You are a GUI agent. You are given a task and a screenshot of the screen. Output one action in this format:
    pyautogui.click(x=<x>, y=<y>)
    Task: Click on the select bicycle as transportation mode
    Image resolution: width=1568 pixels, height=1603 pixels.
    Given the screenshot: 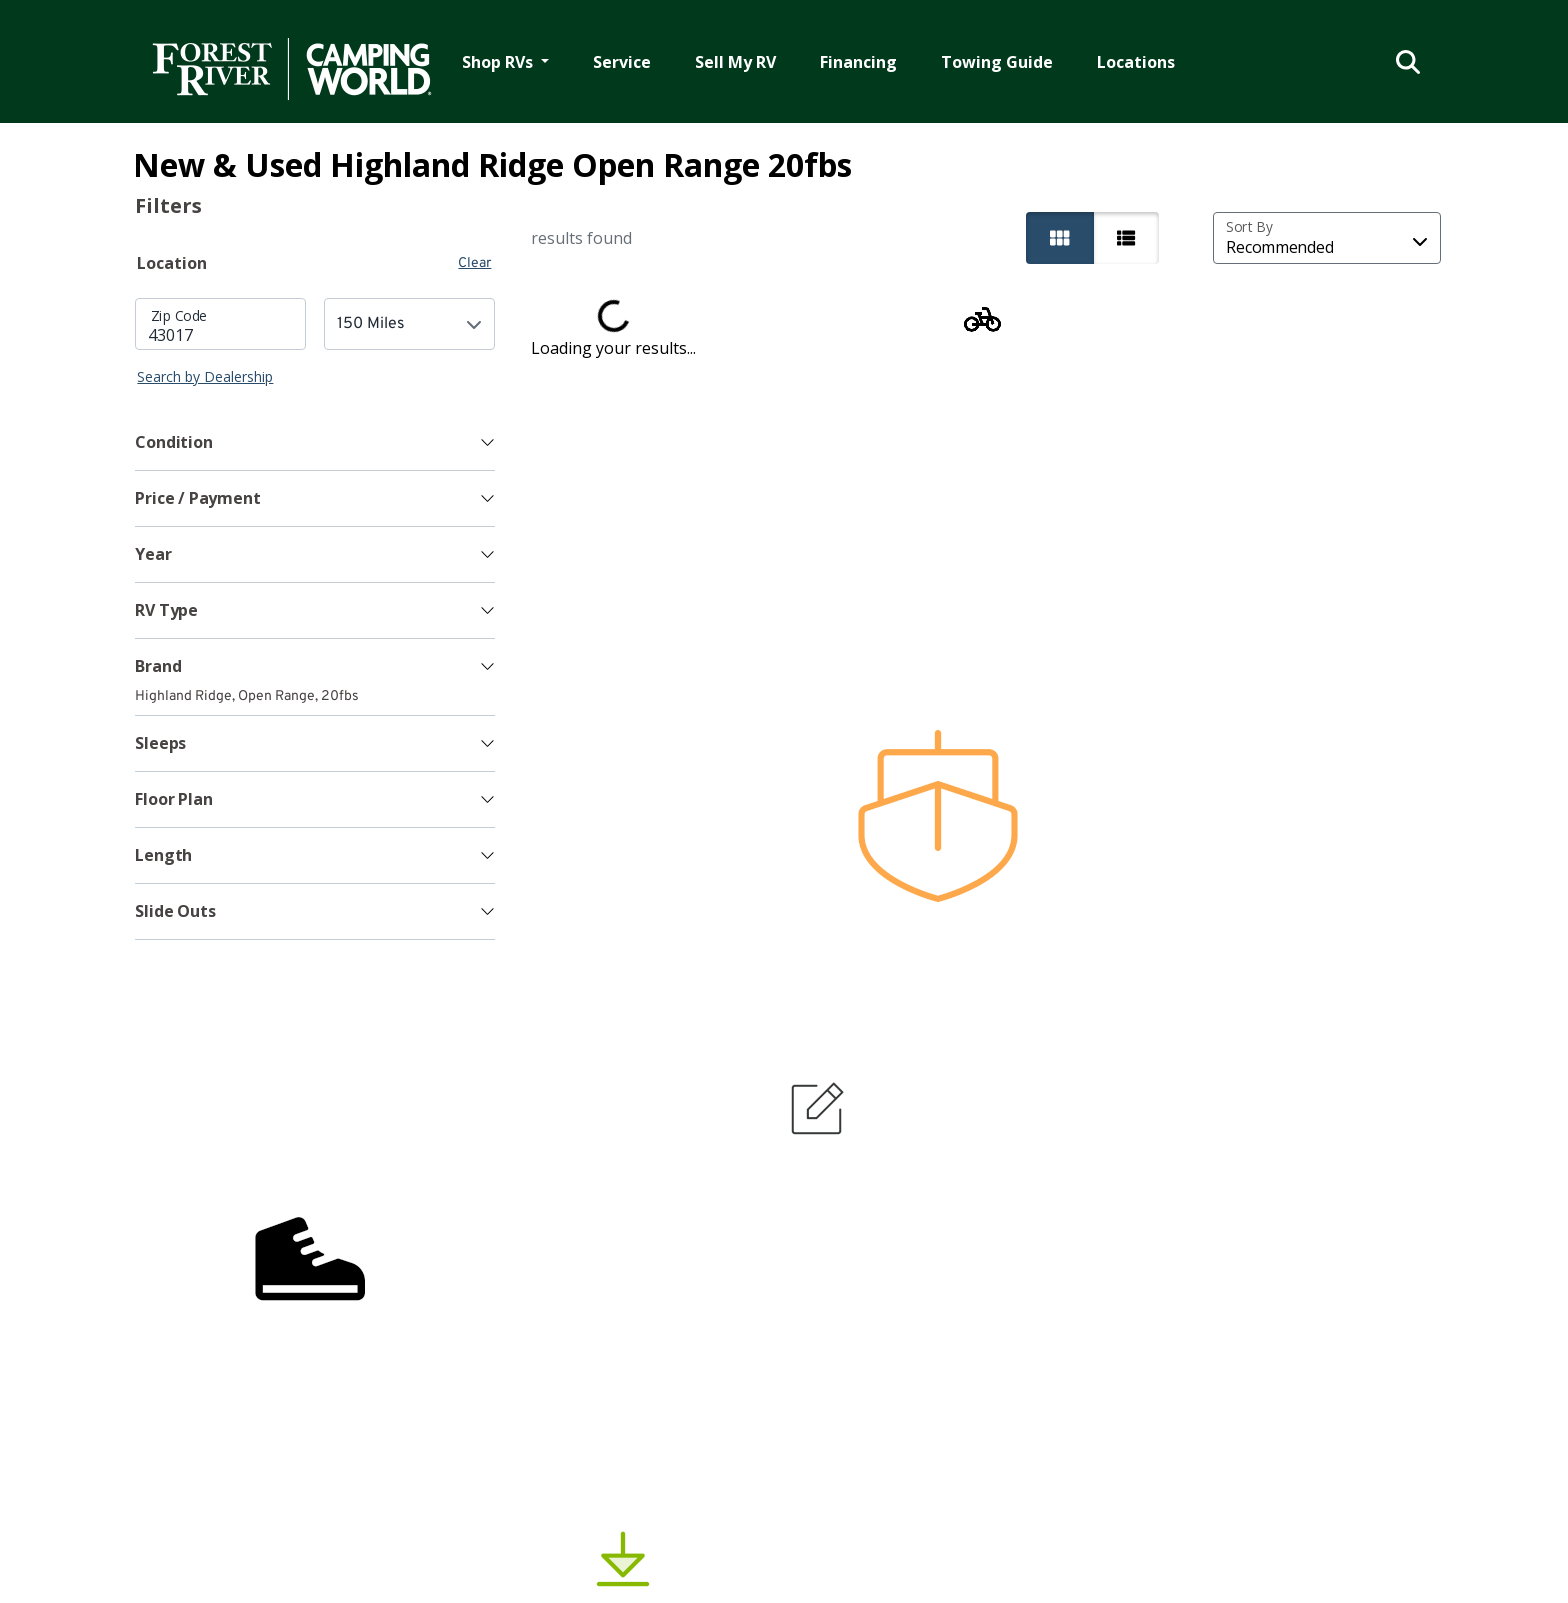 What is the action you would take?
    pyautogui.click(x=982, y=319)
    